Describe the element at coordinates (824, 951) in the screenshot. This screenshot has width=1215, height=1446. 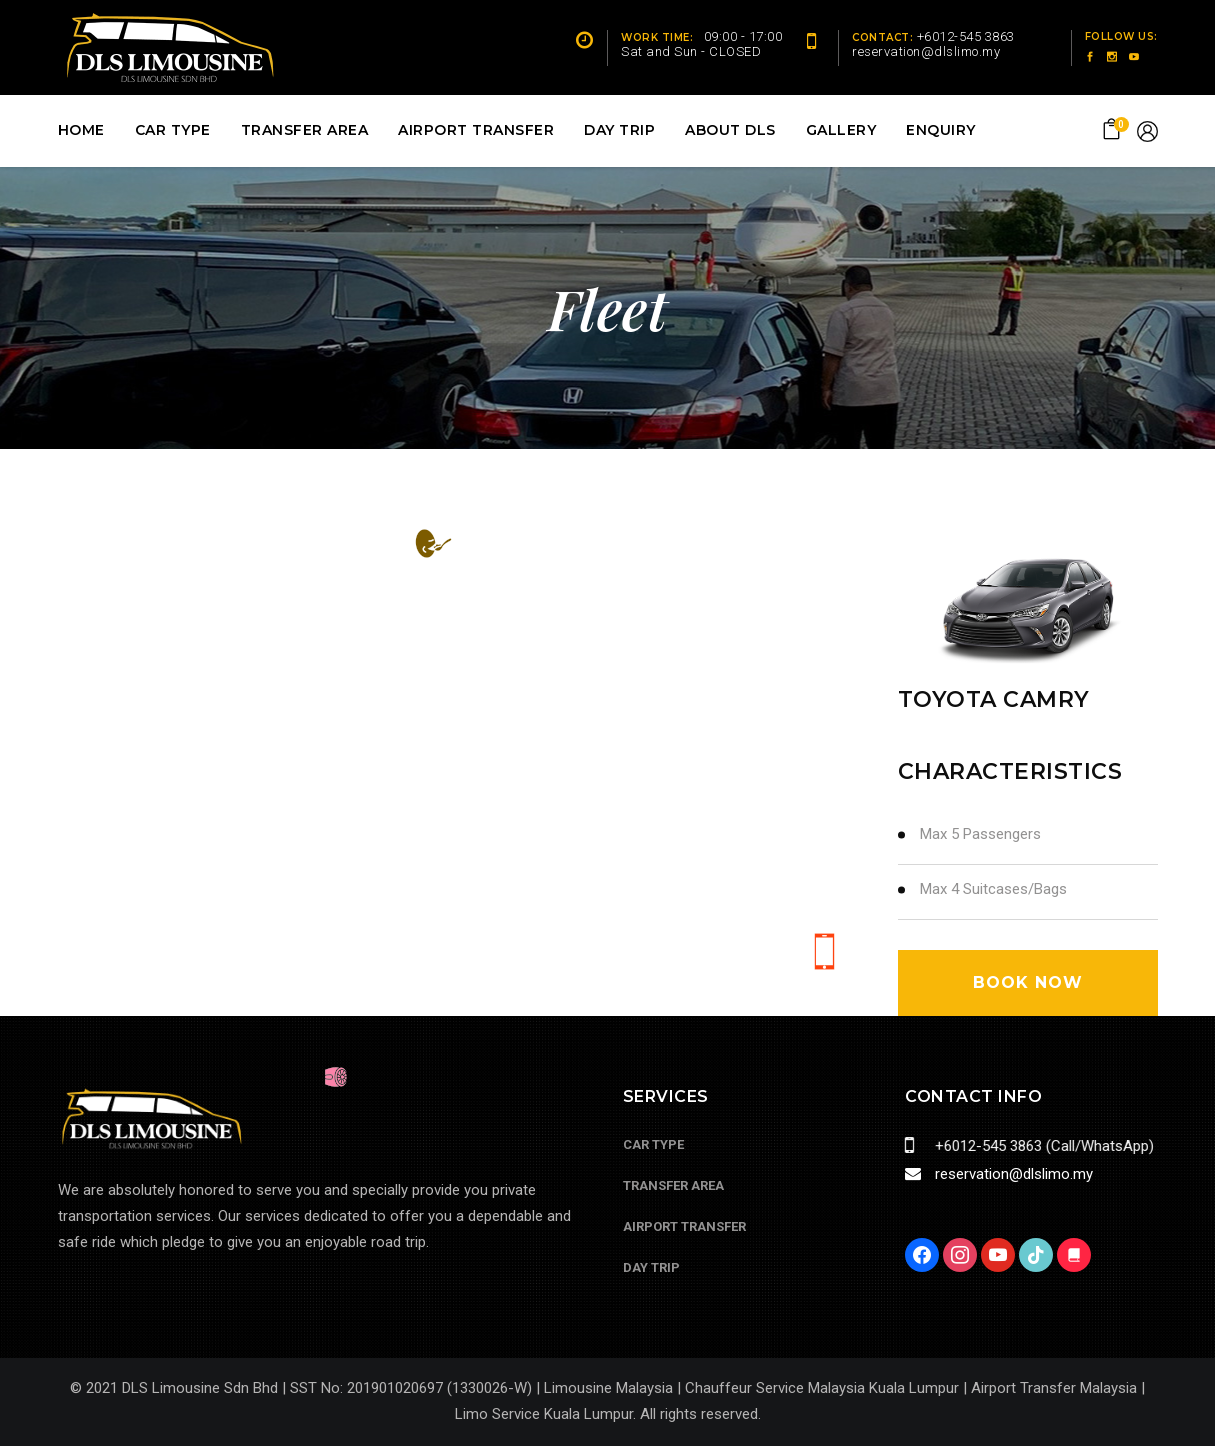
I see `access mobile device settings` at that location.